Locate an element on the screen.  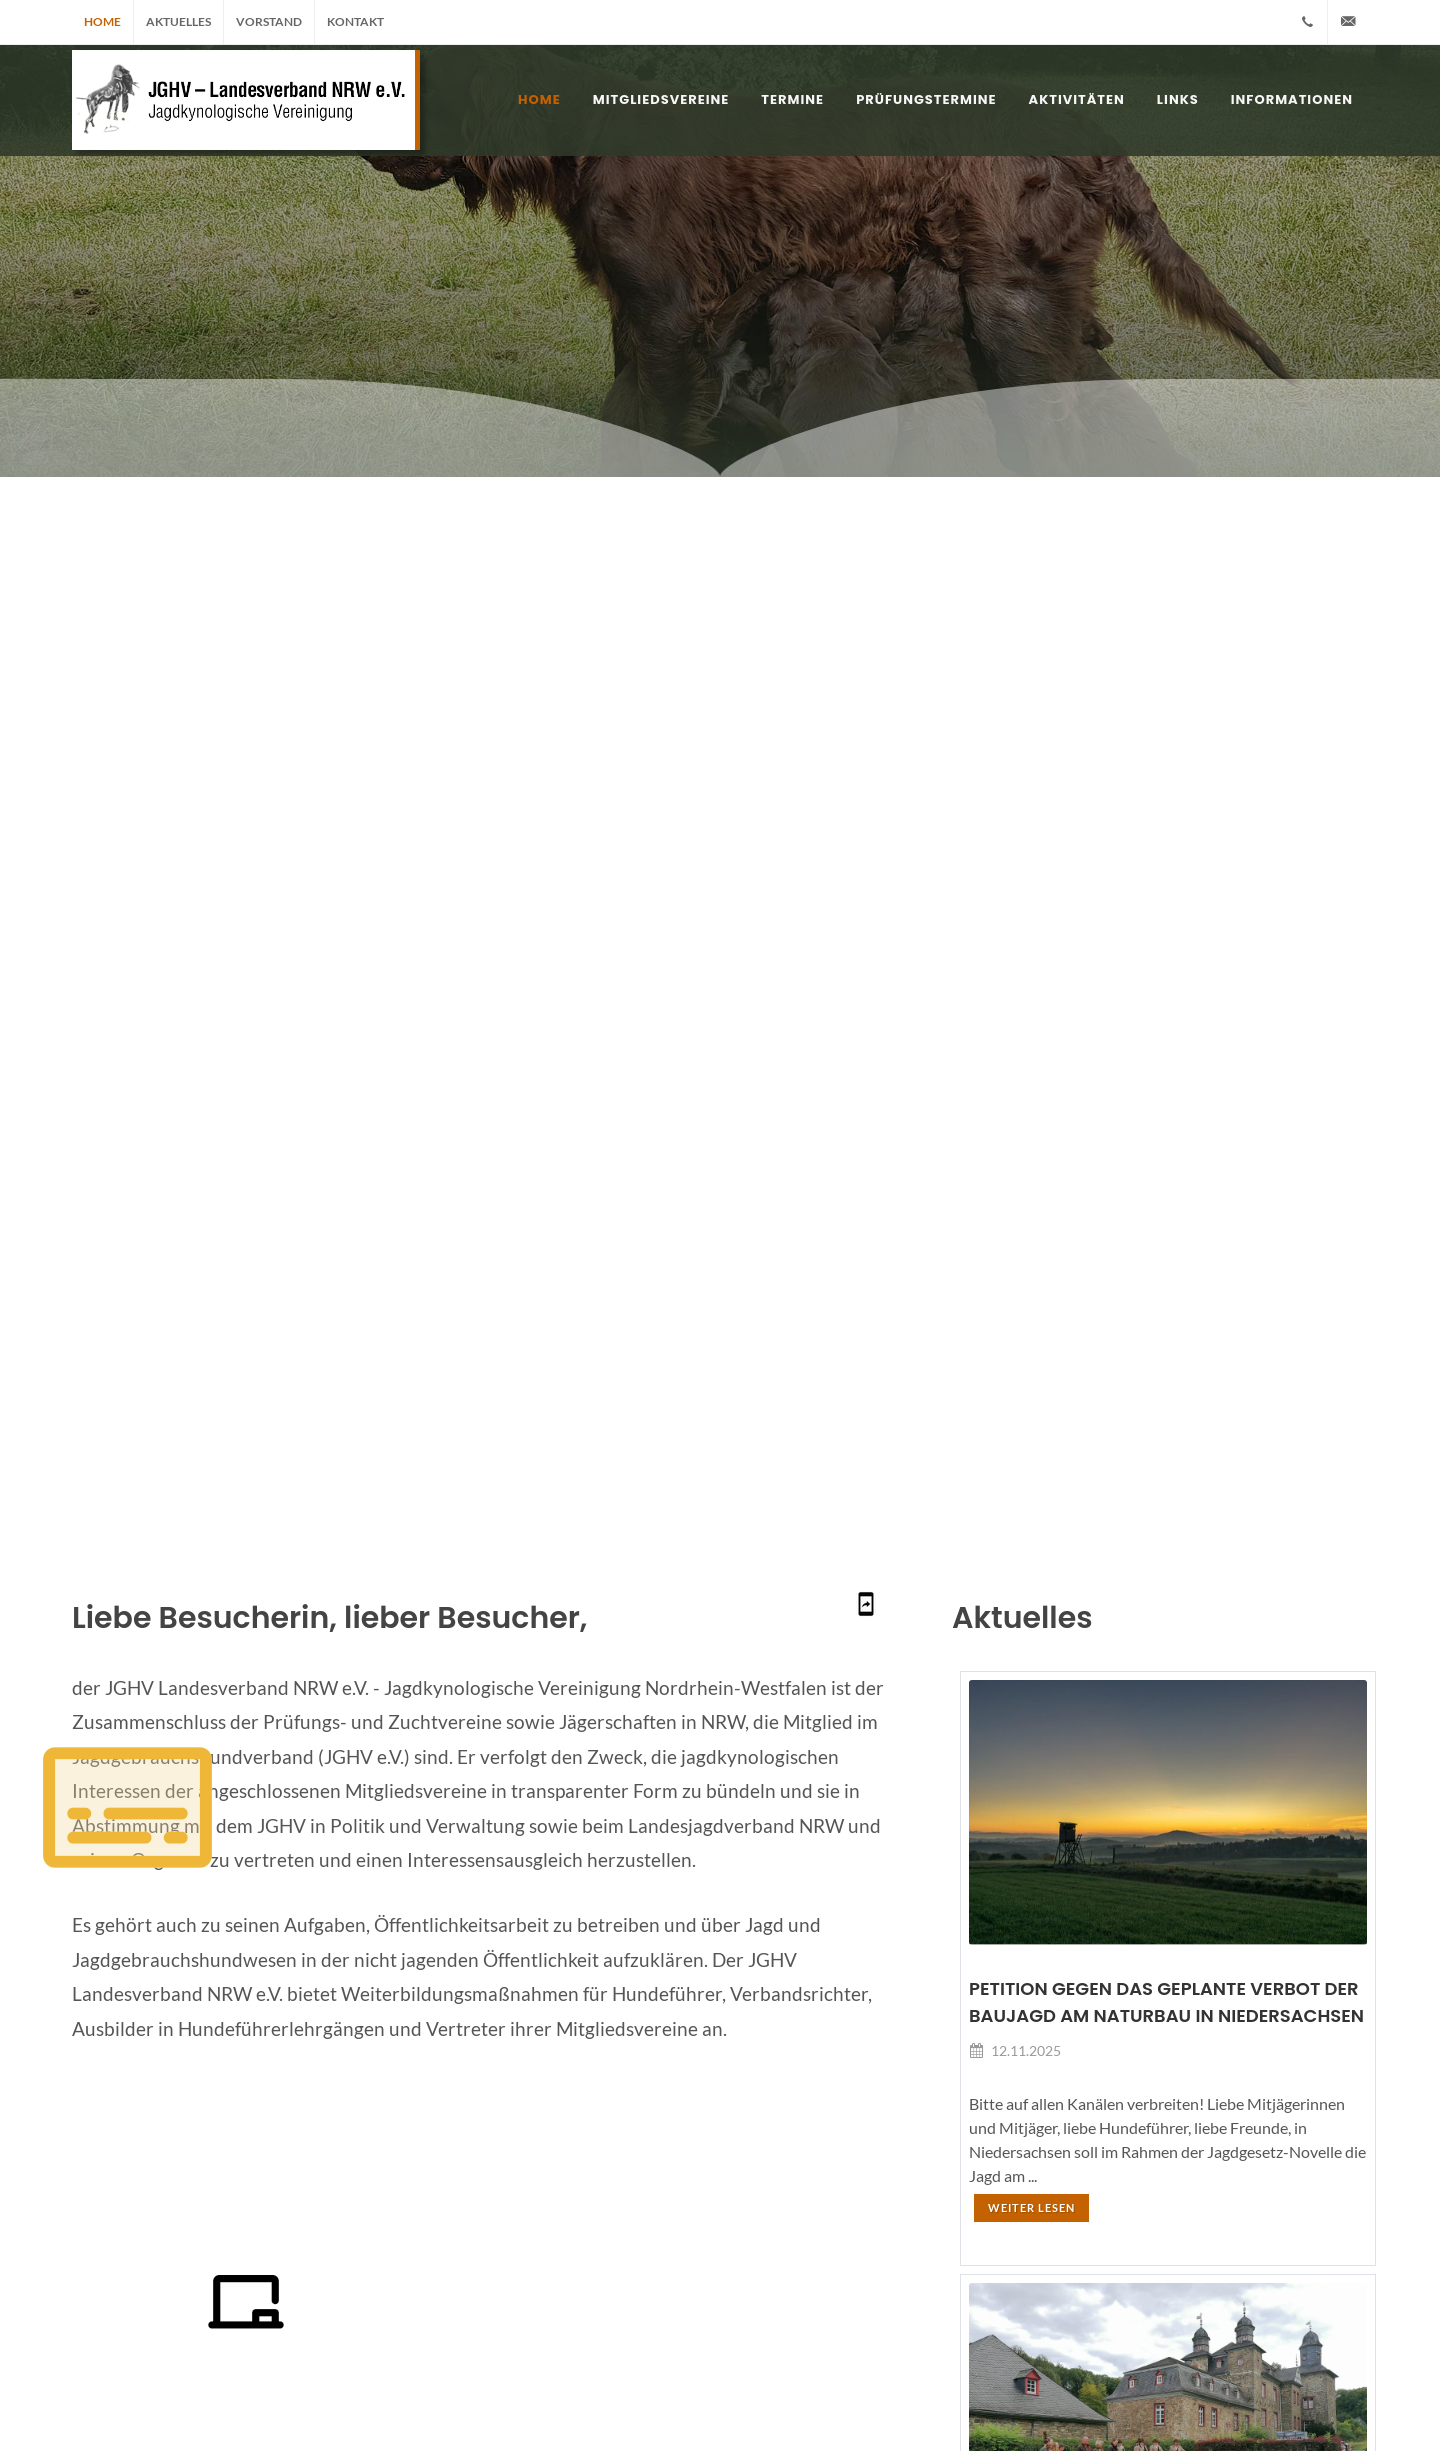
share your mobile screen with others is located at coordinates (866, 1604).